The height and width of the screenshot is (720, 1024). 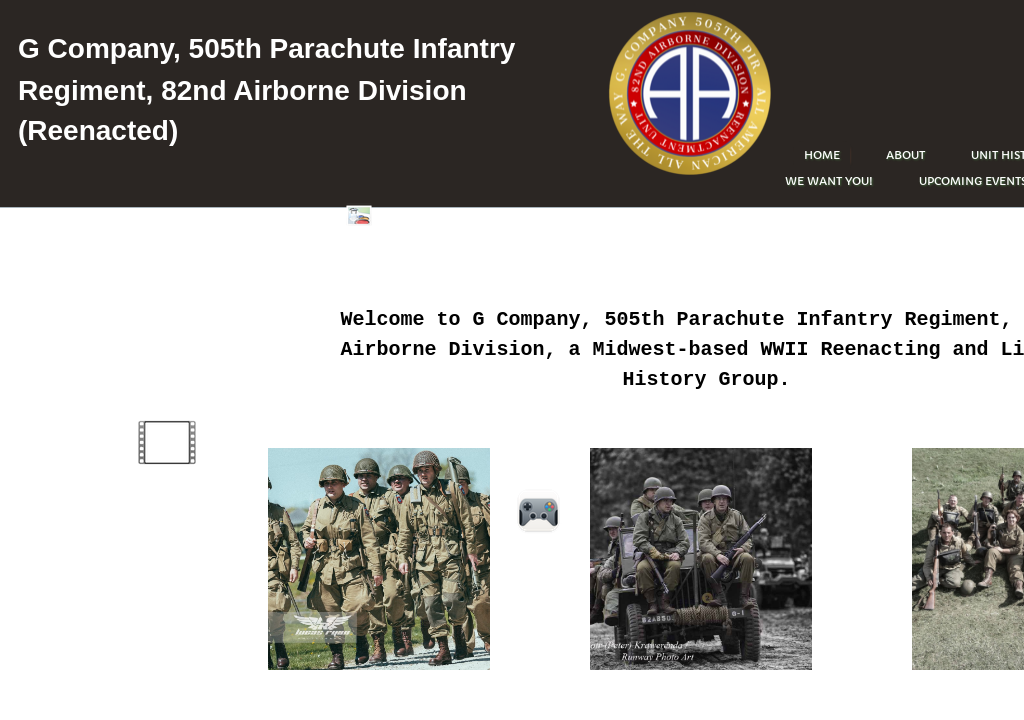 What do you see at coordinates (359, 213) in the screenshot?
I see `view photos or images` at bounding box center [359, 213].